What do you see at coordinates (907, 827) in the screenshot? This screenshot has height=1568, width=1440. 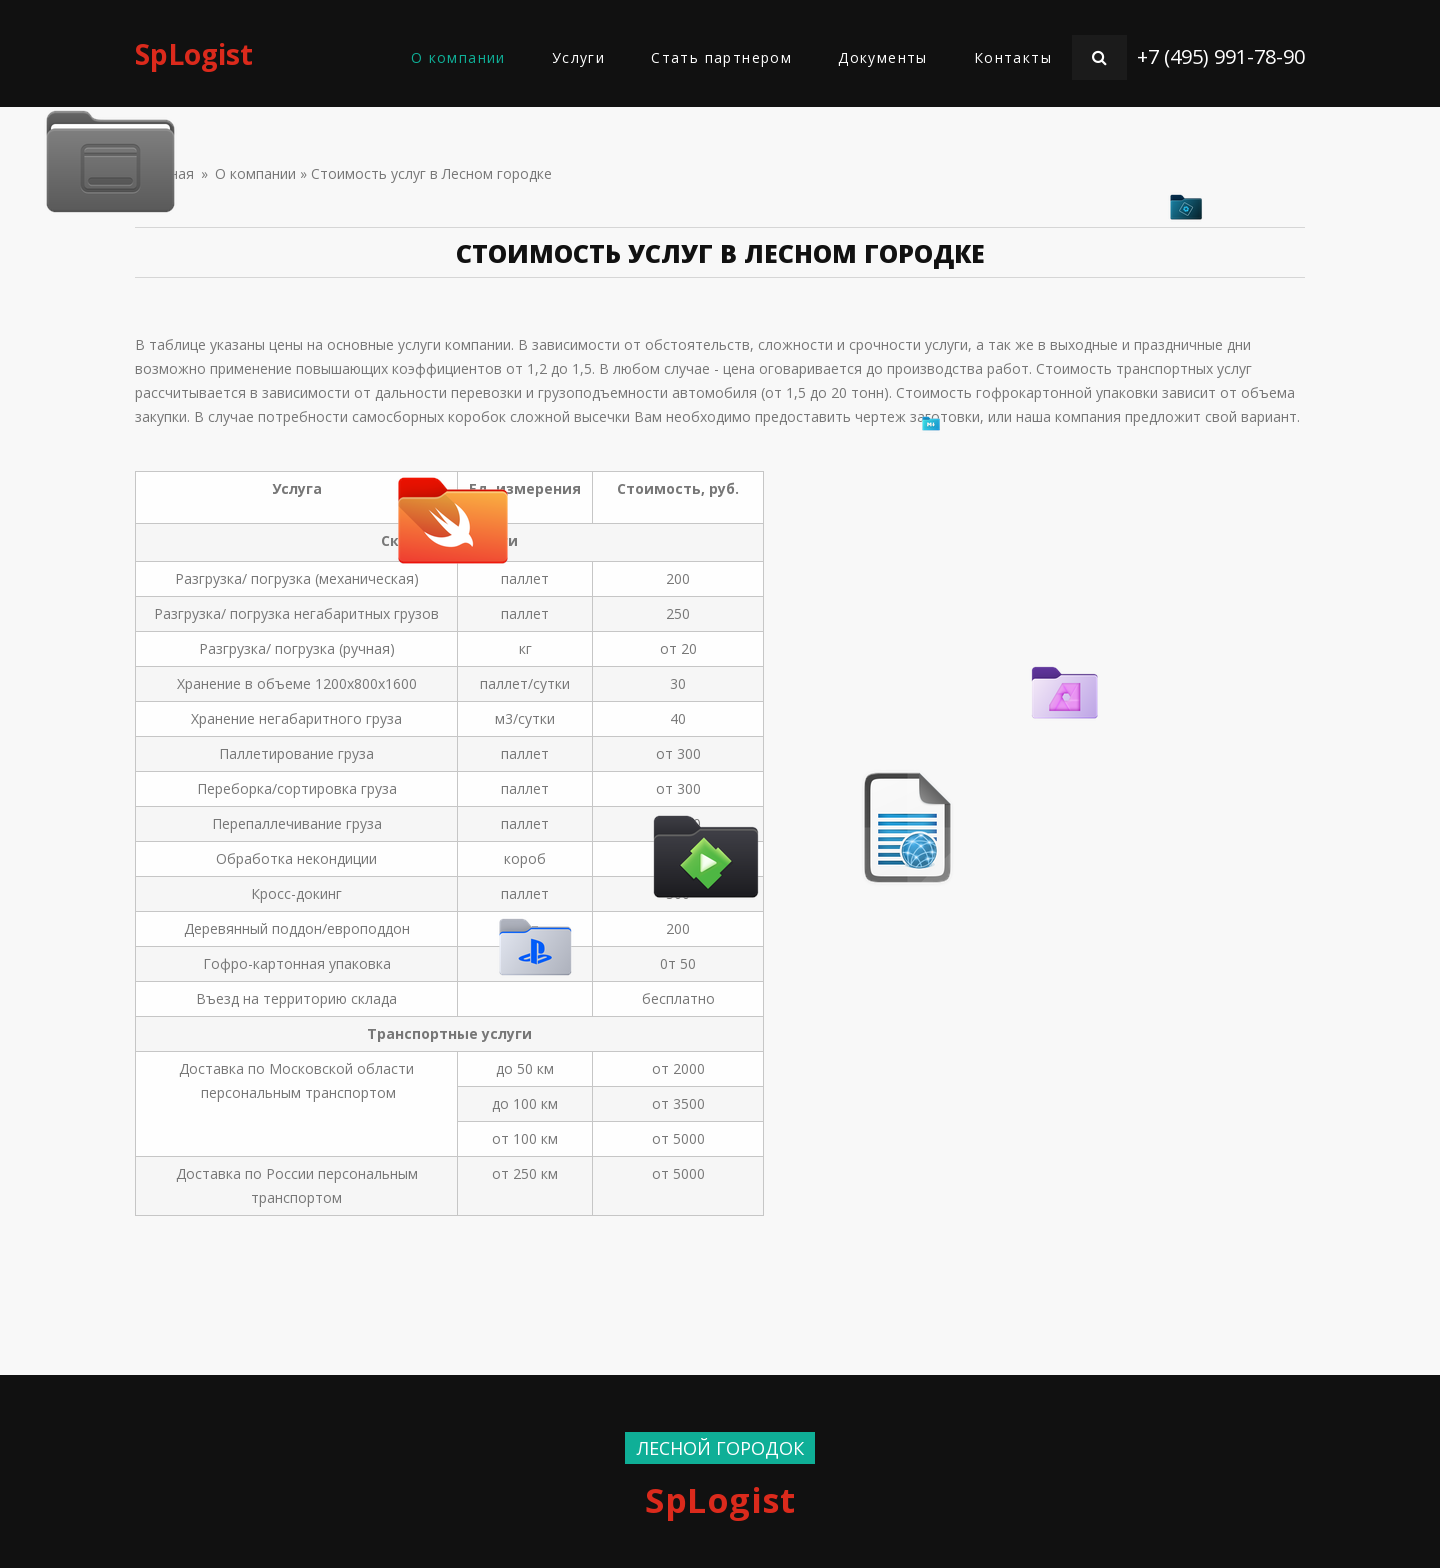 I see `a web document or HTML file created in LibreOffice` at bounding box center [907, 827].